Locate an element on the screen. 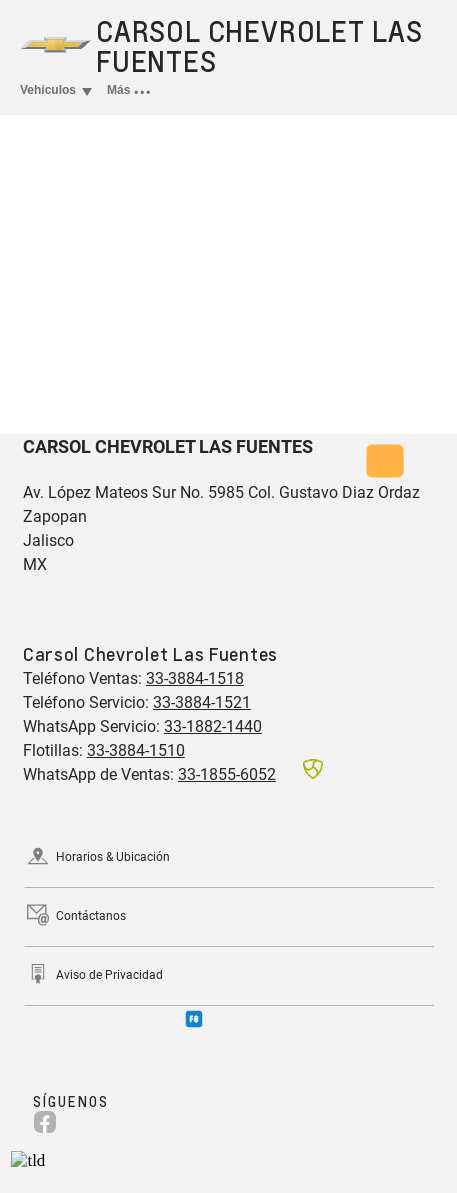 The image size is (457, 1193). NEM cryptocurrency logo is located at coordinates (313, 769).